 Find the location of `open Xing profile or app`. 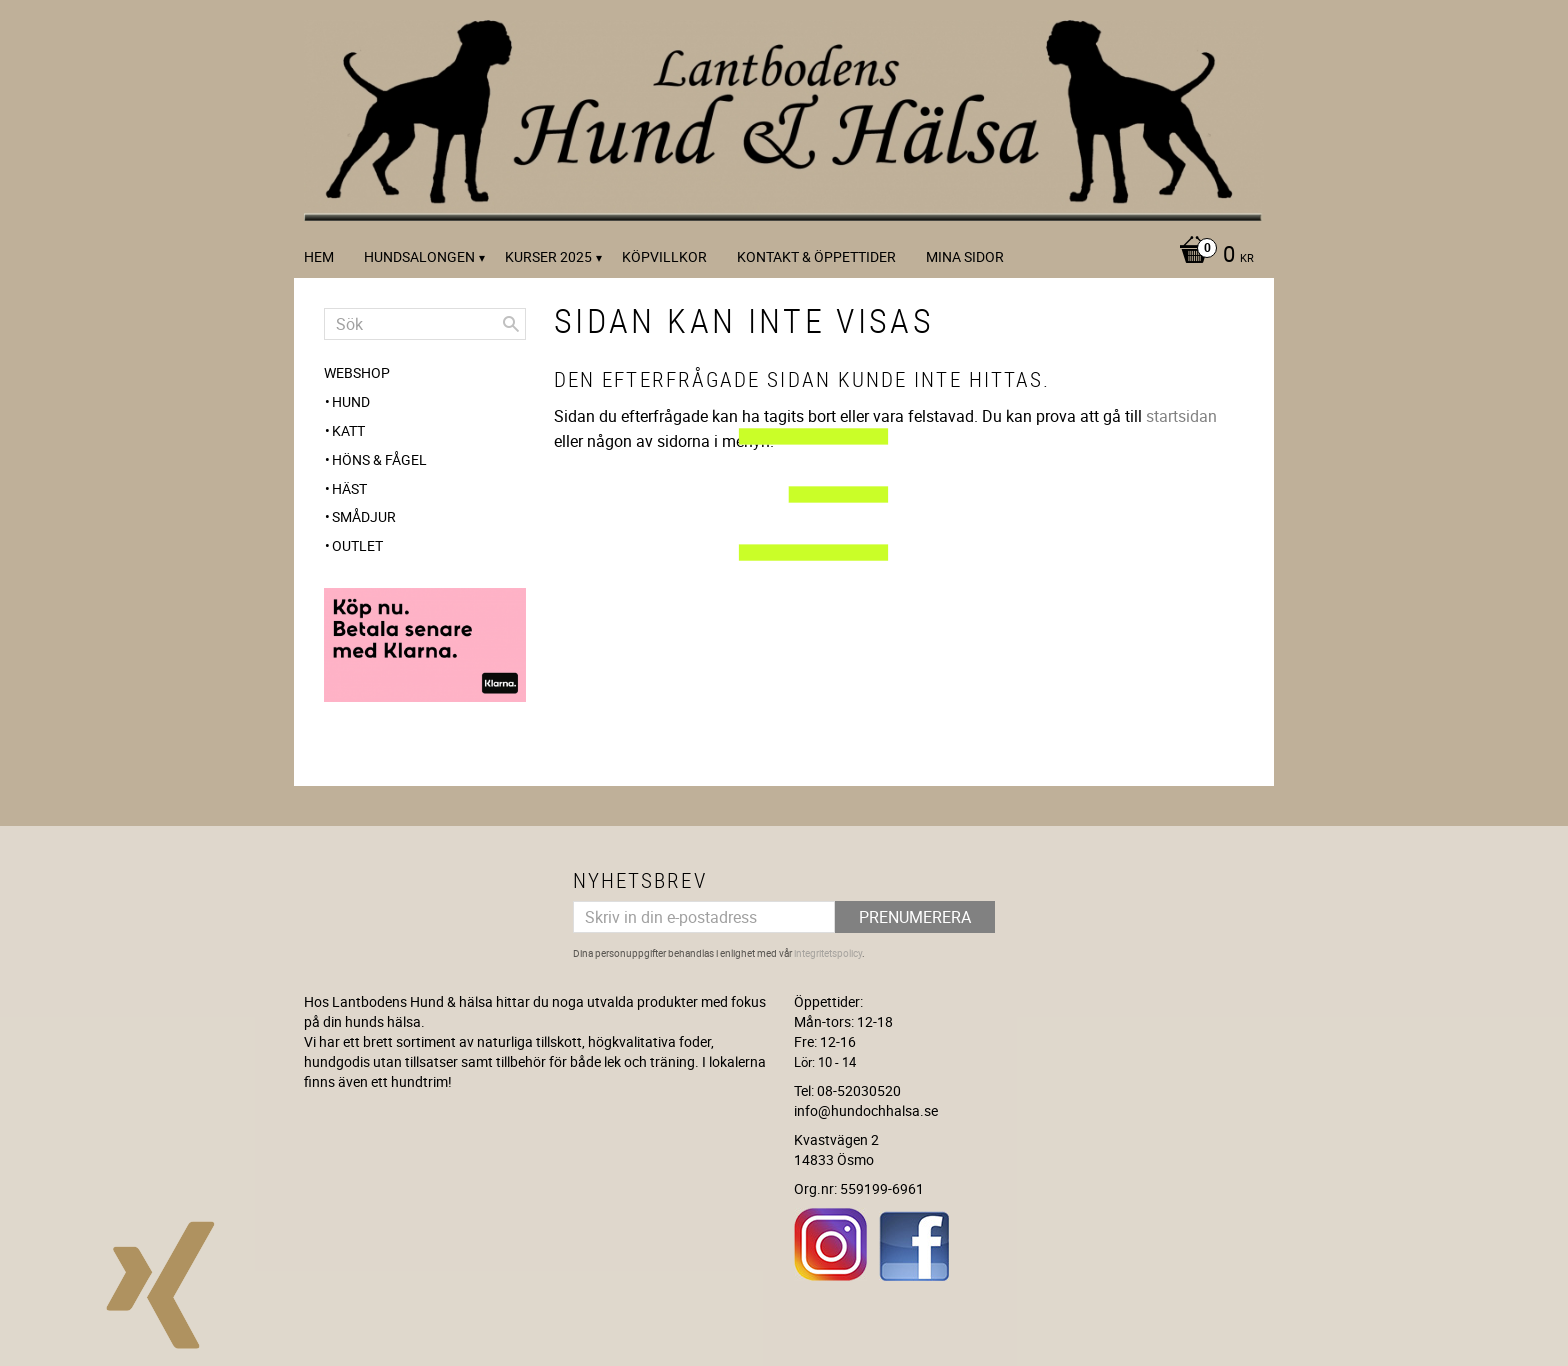

open Xing profile or app is located at coordinates (155, 1280).